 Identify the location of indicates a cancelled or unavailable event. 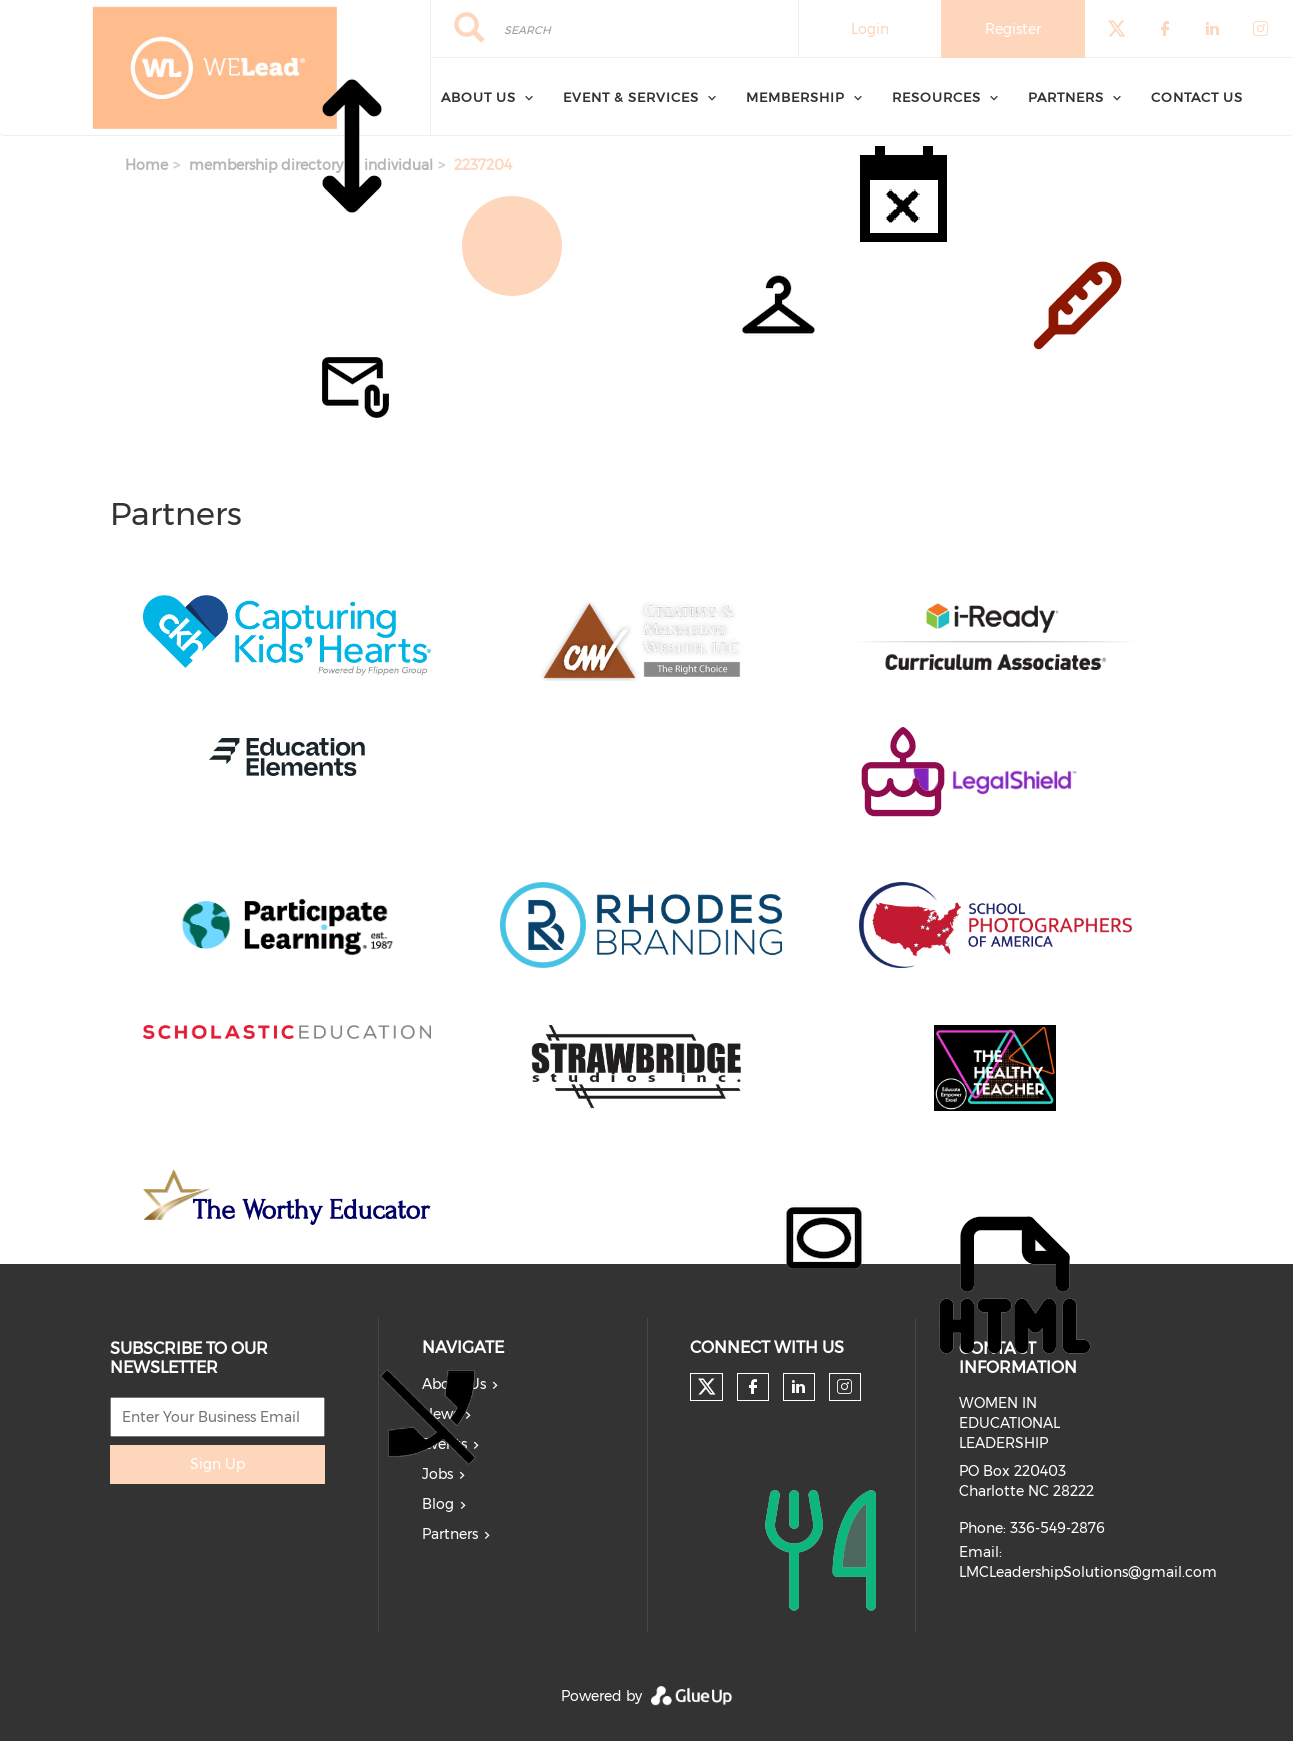
(904, 199).